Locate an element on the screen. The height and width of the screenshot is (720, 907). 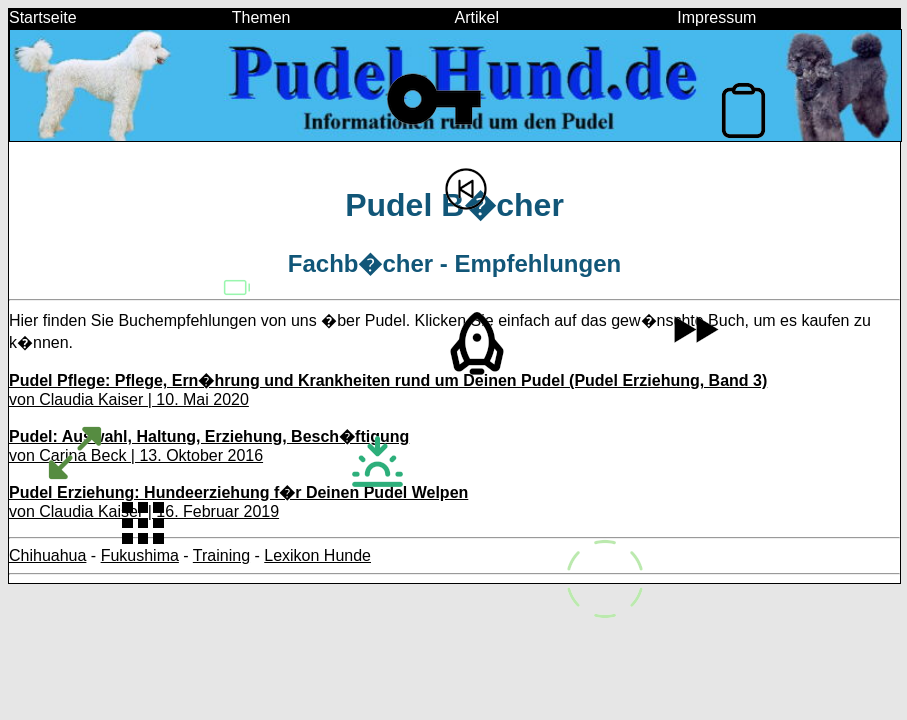
launch or deploy an application is located at coordinates (477, 345).